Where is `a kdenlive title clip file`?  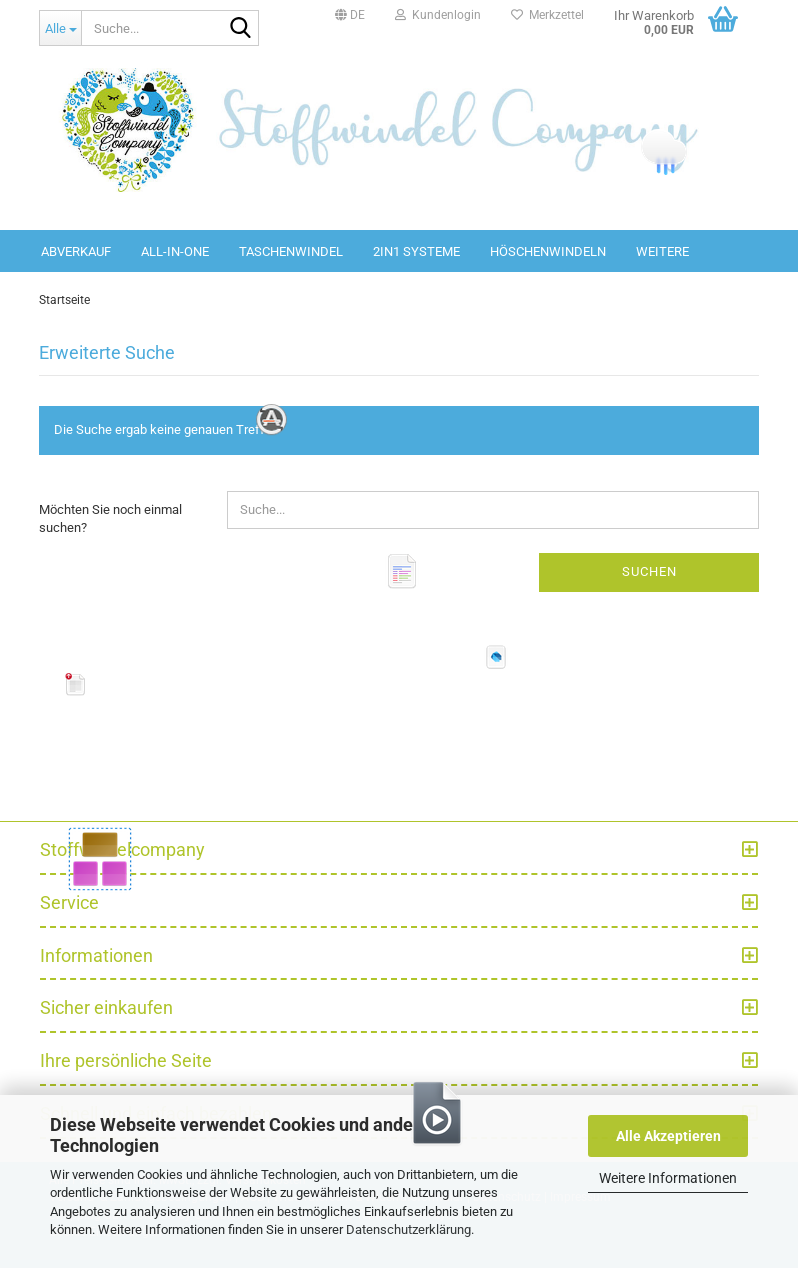 a kdenlive title clip file is located at coordinates (437, 1114).